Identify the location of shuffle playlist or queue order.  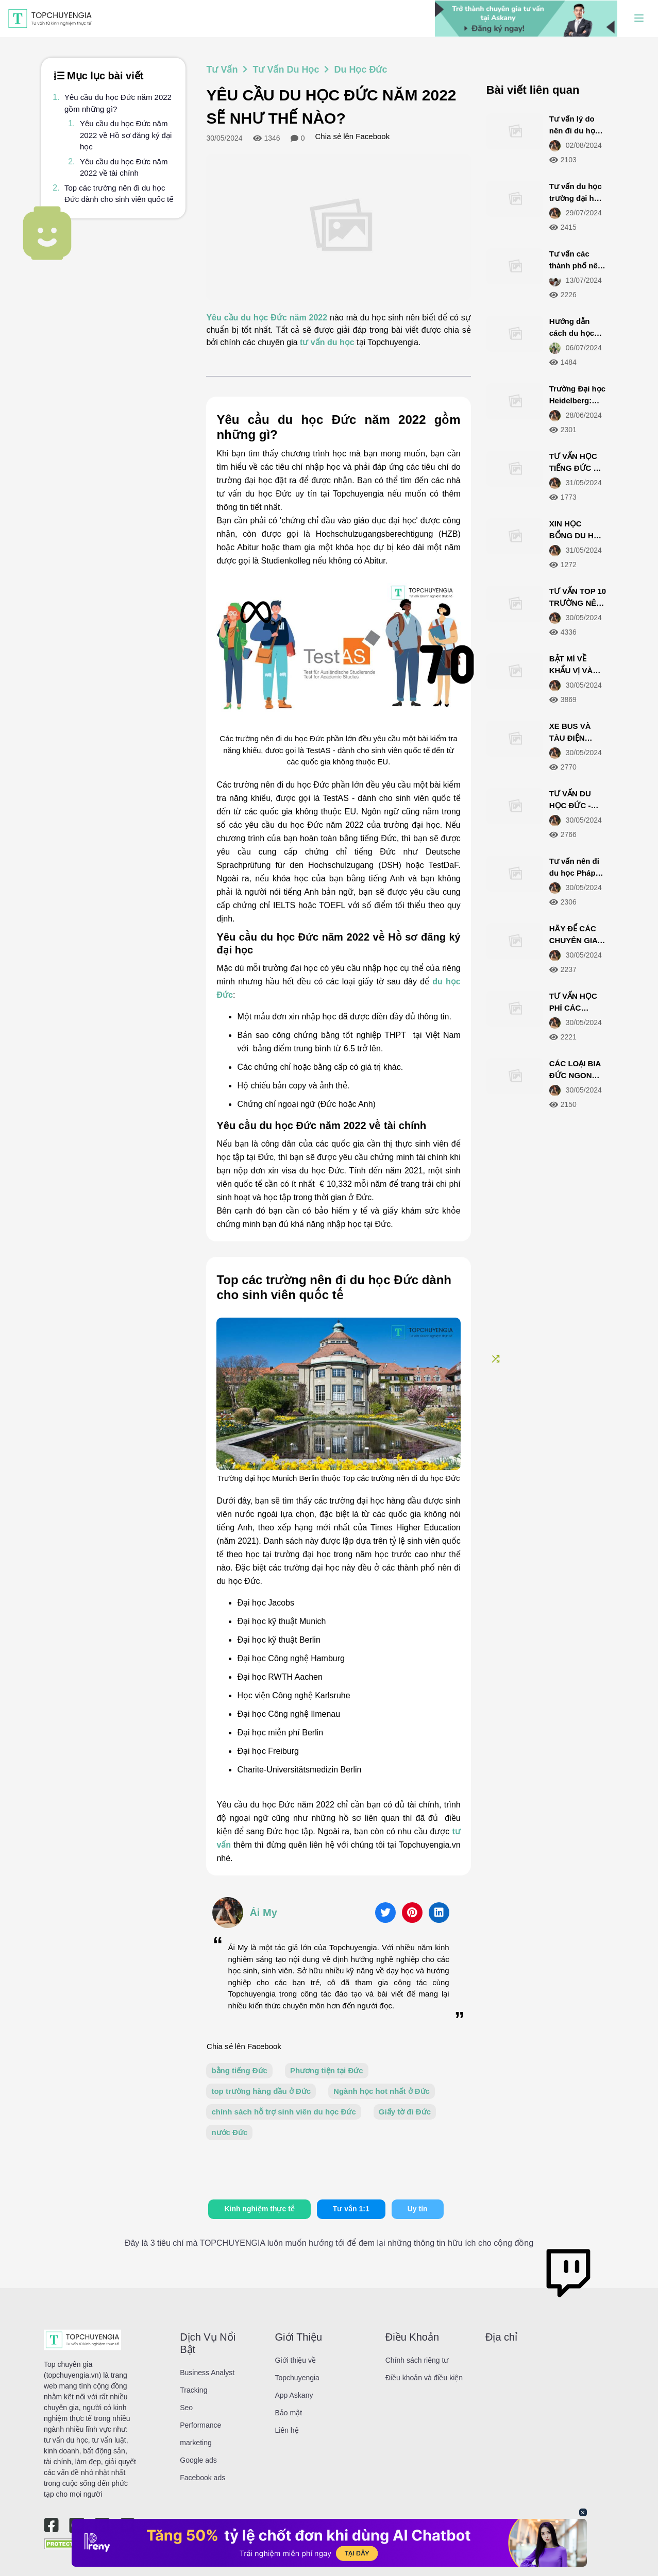
(496, 1359).